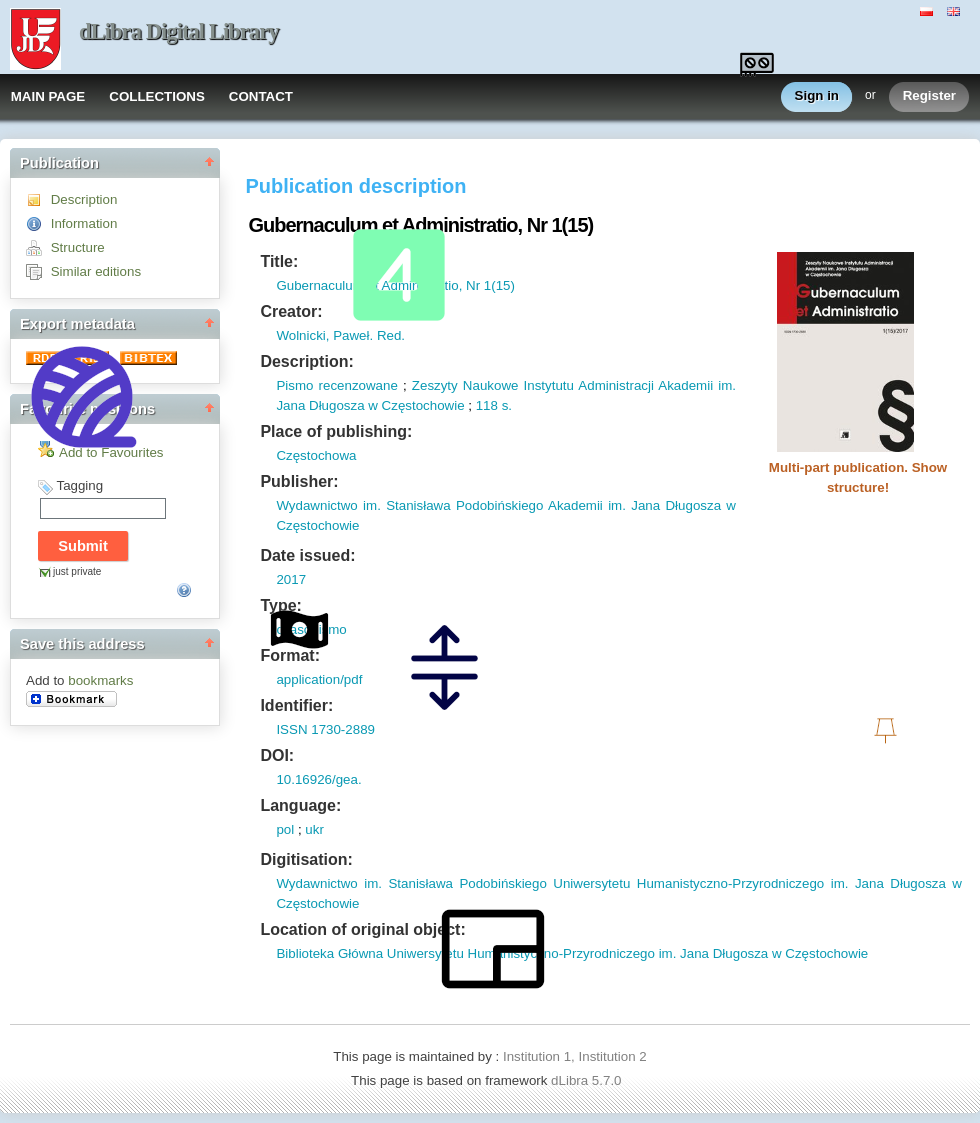 The image size is (980, 1123). I want to click on split content vertically, so click(444, 667).